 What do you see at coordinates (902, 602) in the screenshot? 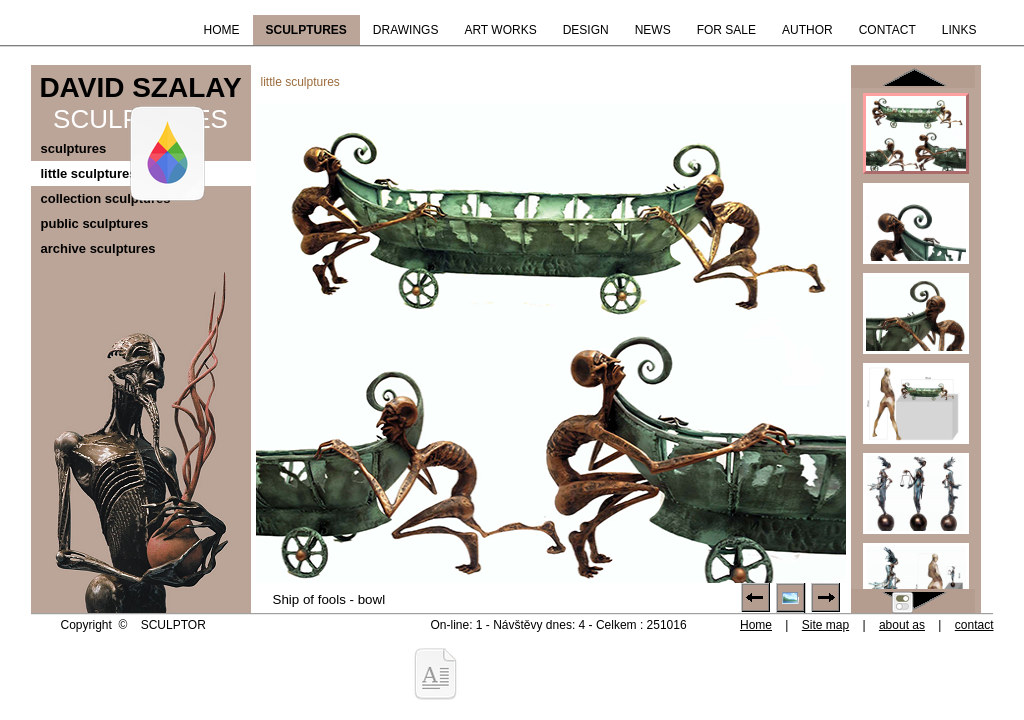
I see `open unity tweak tool settings` at bounding box center [902, 602].